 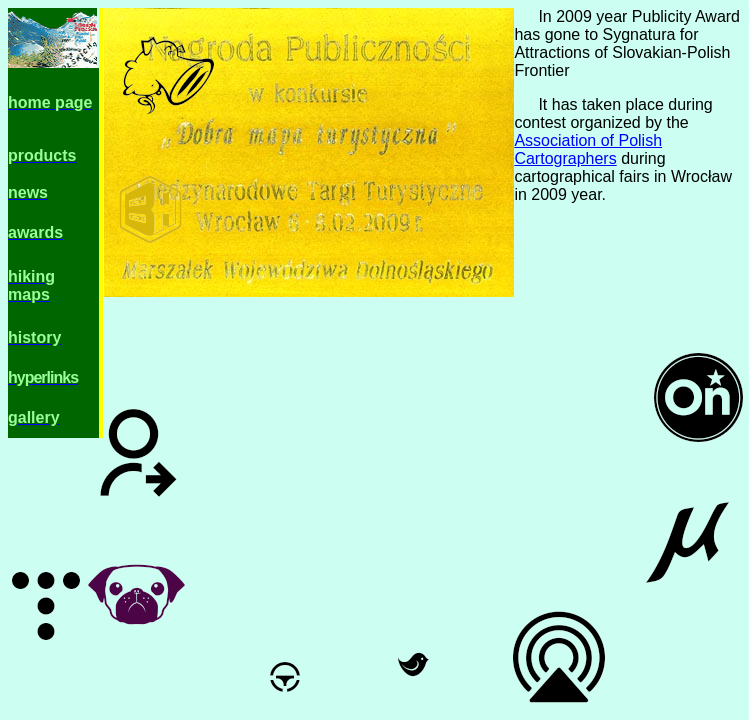 I want to click on open Douban Read app, so click(x=413, y=664).